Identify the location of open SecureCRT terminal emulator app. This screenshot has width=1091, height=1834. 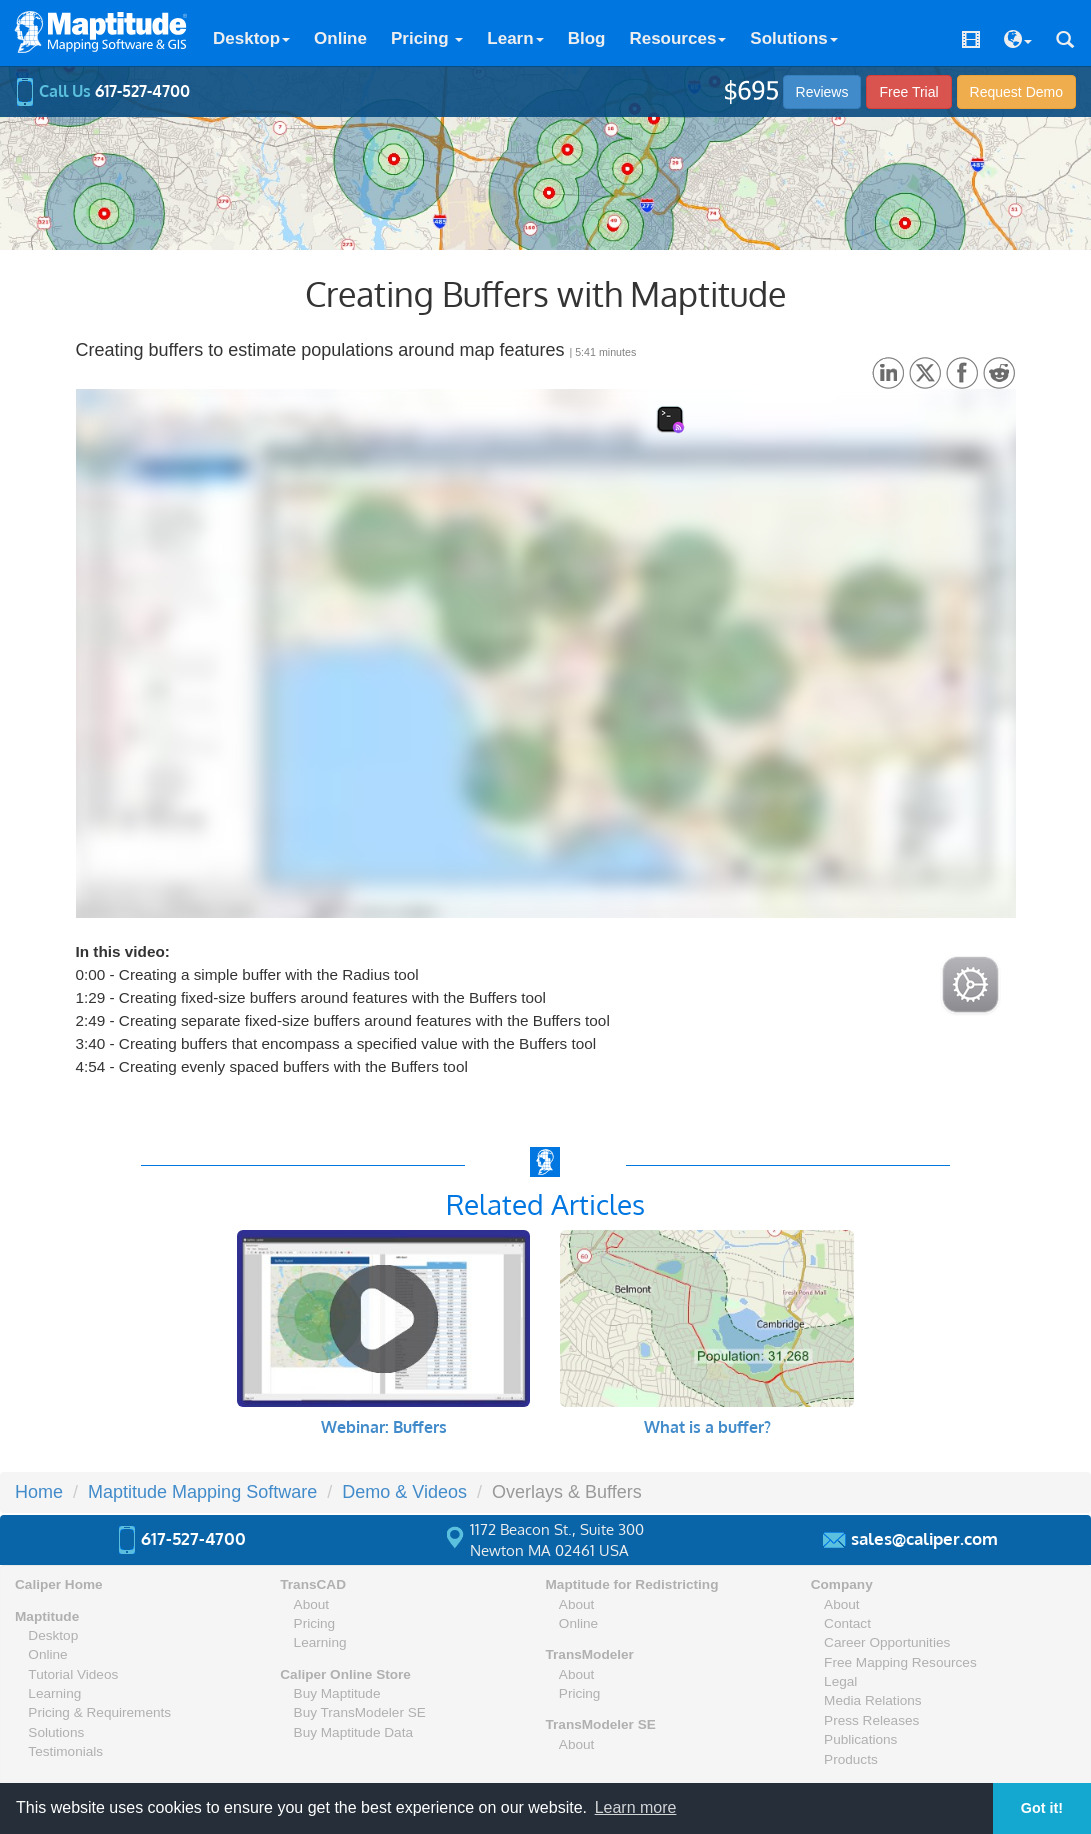
(670, 419).